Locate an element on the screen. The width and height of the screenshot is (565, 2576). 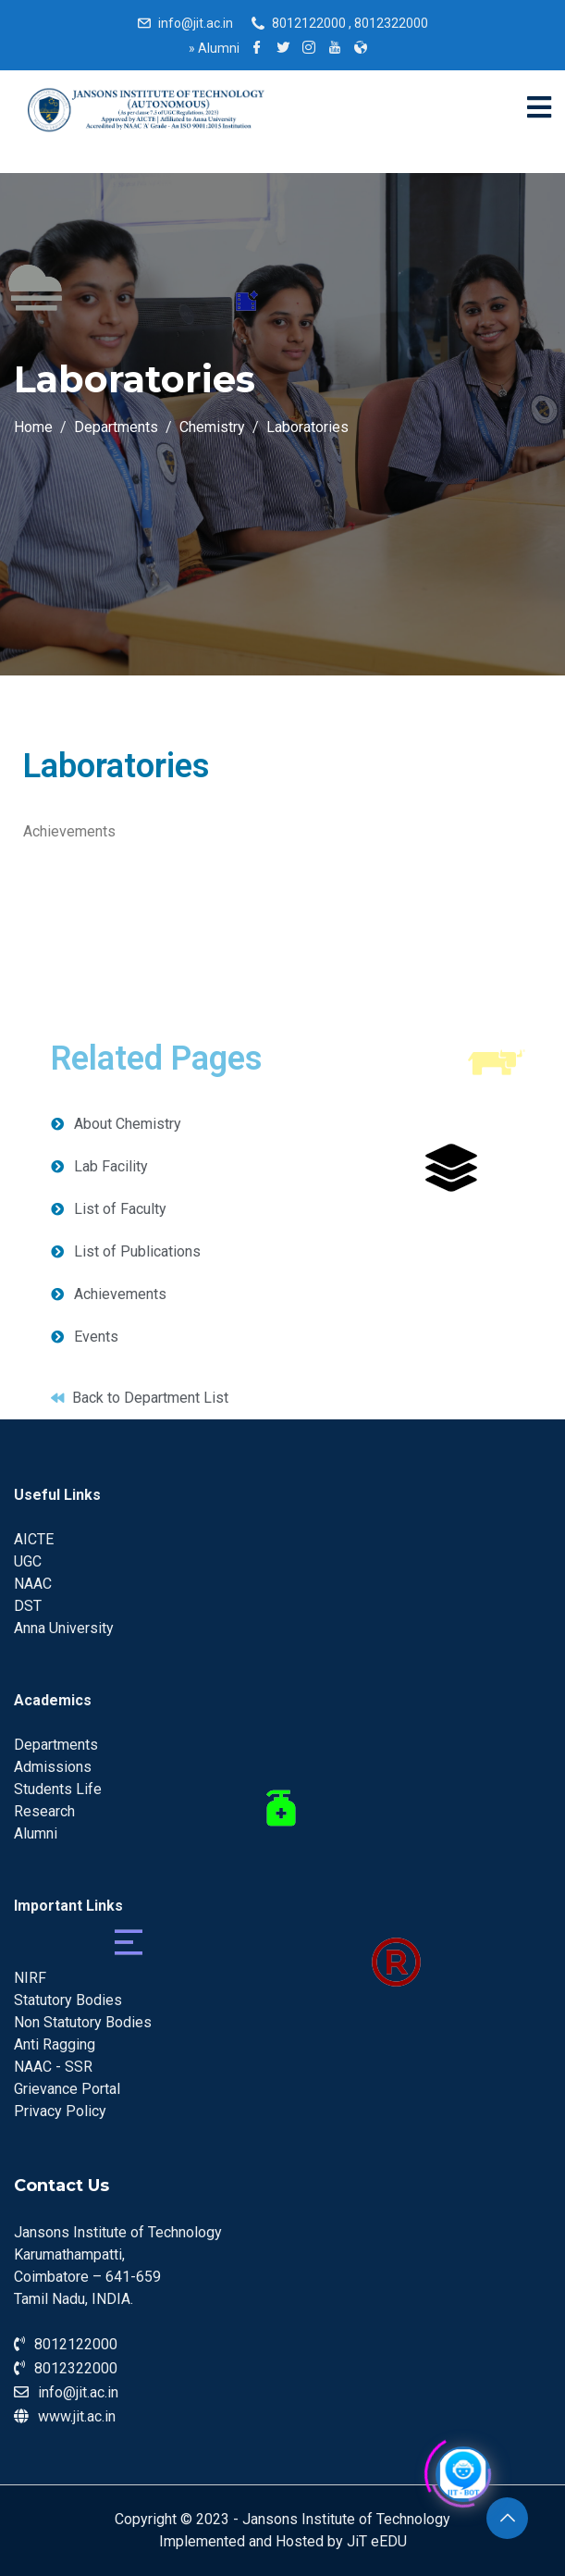
open navigation menu is located at coordinates (129, 1942).